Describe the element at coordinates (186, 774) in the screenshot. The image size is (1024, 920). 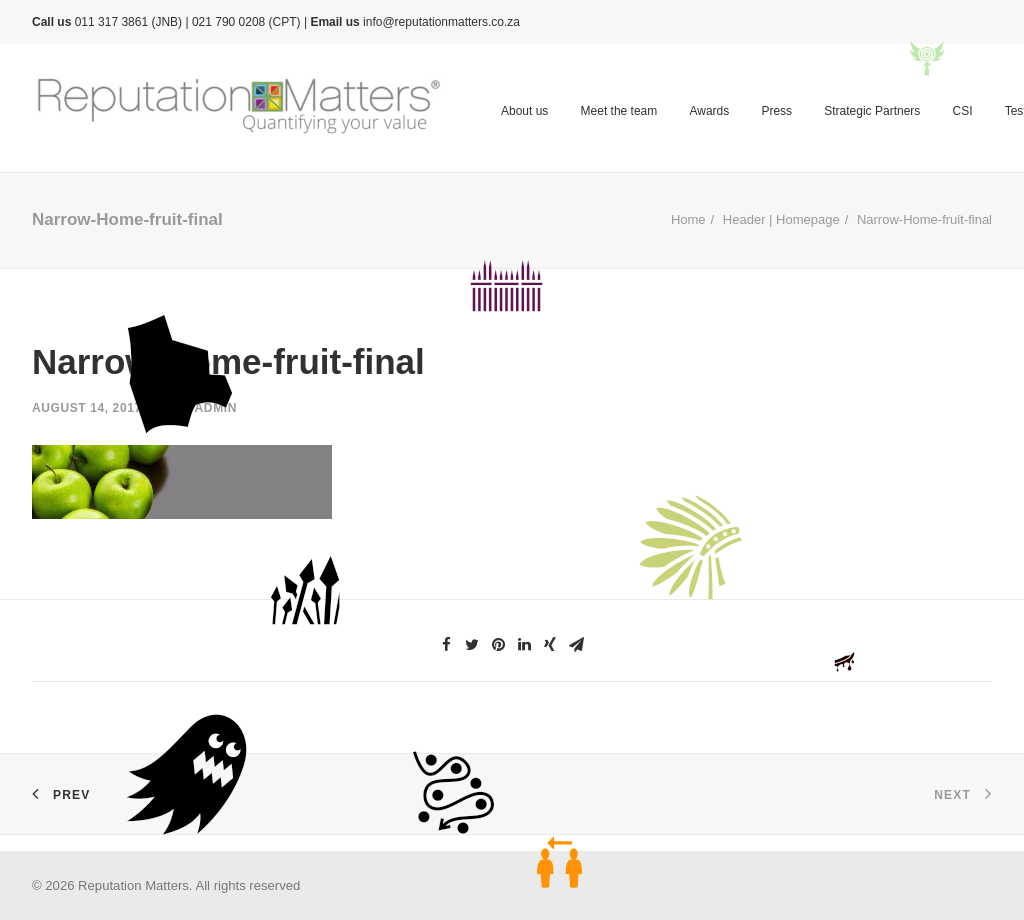
I see `toggle ghost mode or invisible status` at that location.